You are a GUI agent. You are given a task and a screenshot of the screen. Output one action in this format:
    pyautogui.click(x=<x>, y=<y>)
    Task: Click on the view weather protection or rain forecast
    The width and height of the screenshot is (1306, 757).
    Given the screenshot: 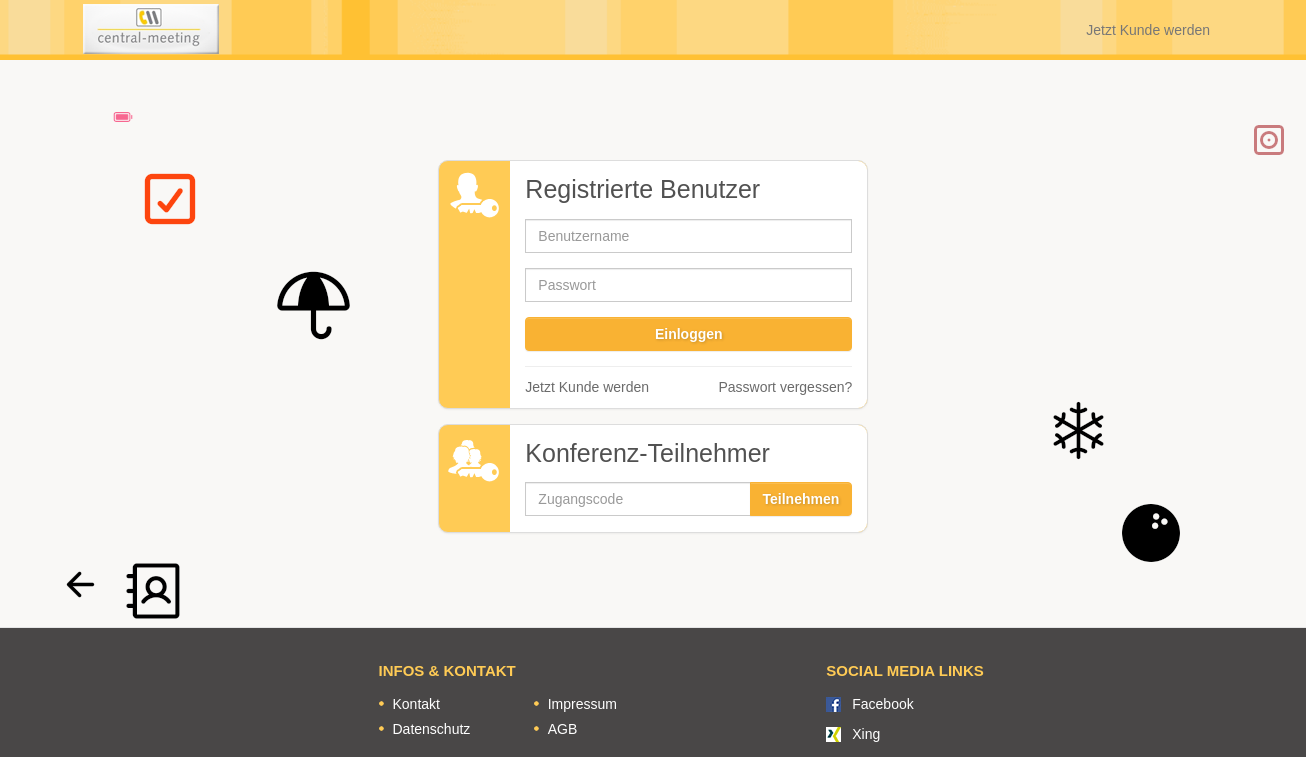 What is the action you would take?
    pyautogui.click(x=313, y=305)
    